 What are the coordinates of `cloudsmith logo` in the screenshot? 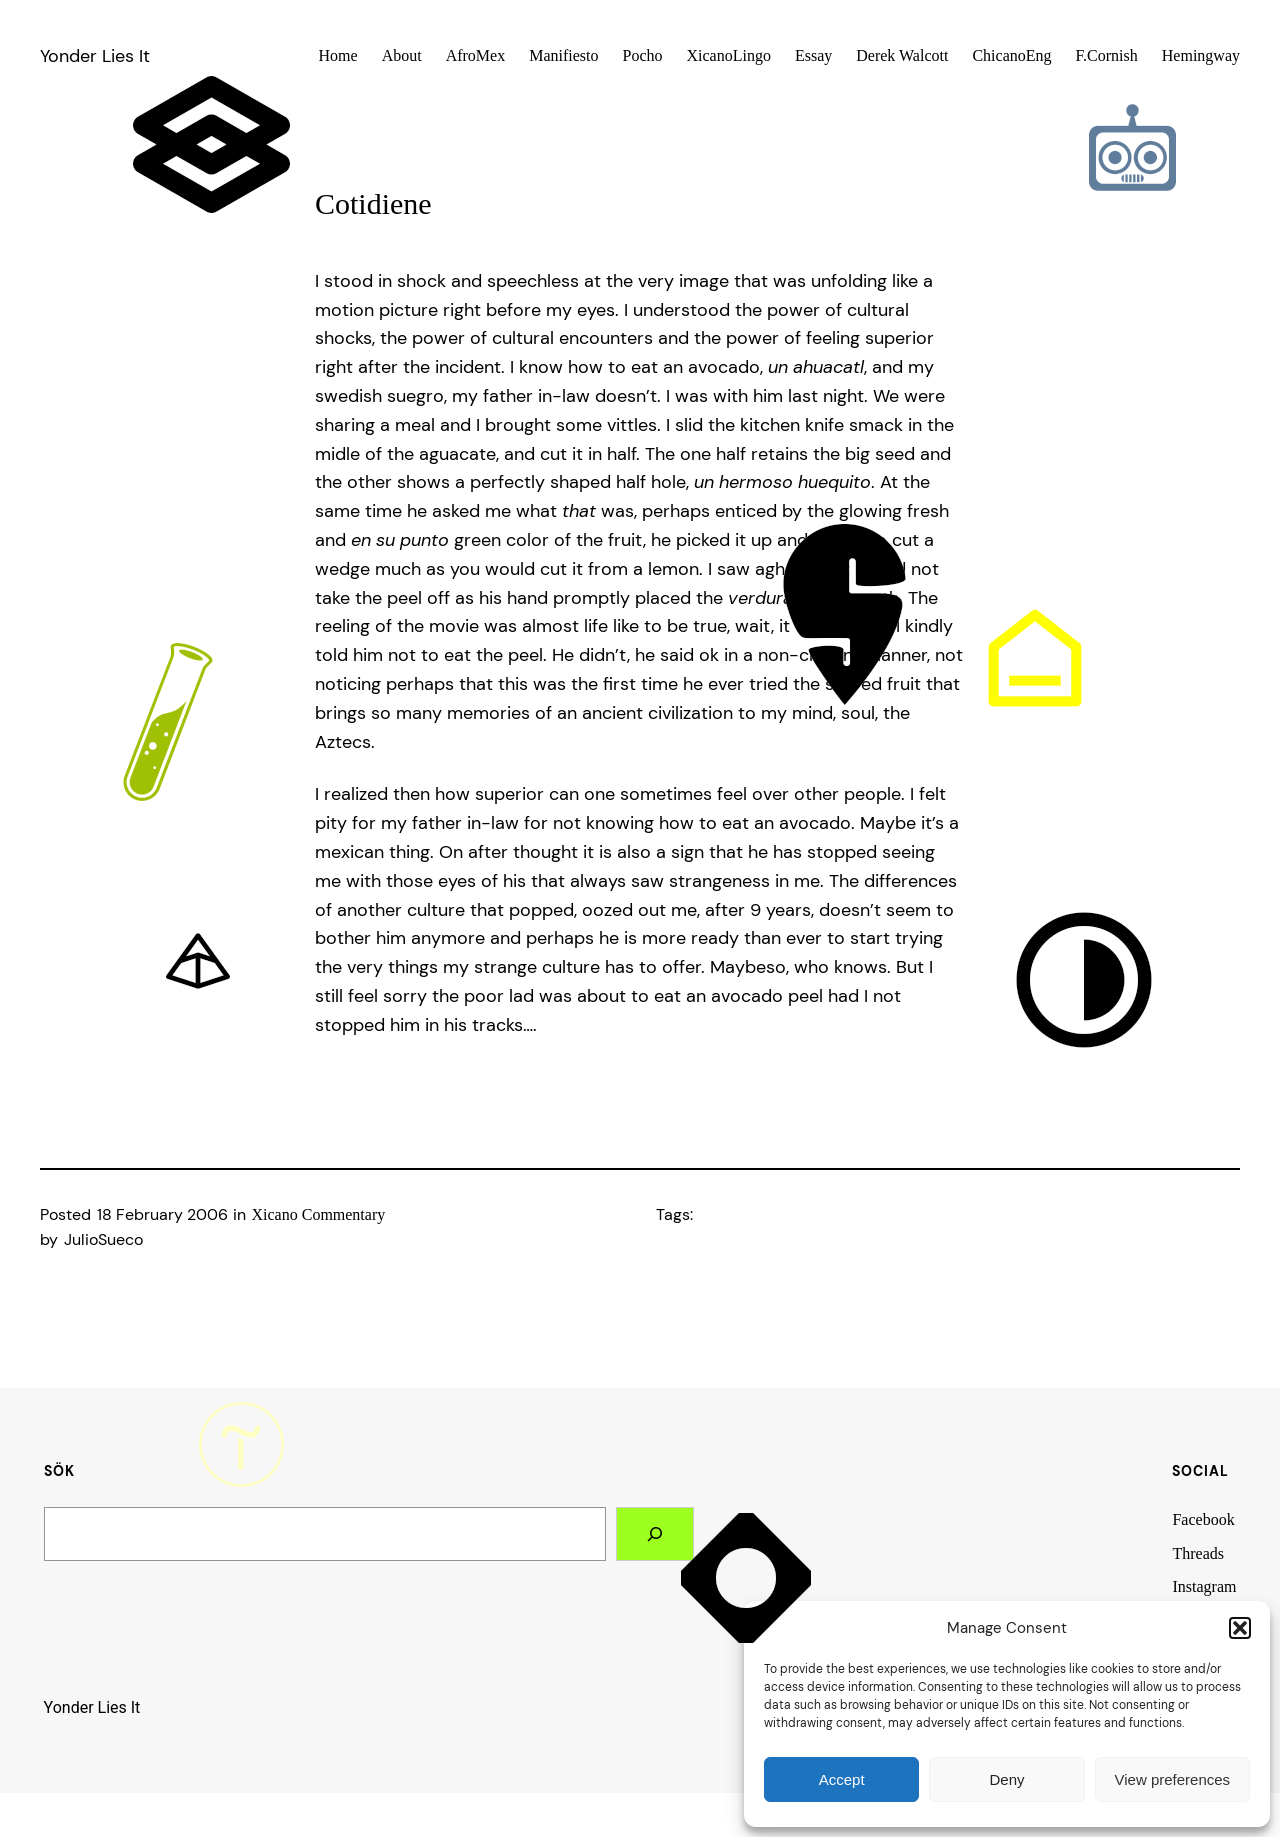 It's located at (746, 1578).